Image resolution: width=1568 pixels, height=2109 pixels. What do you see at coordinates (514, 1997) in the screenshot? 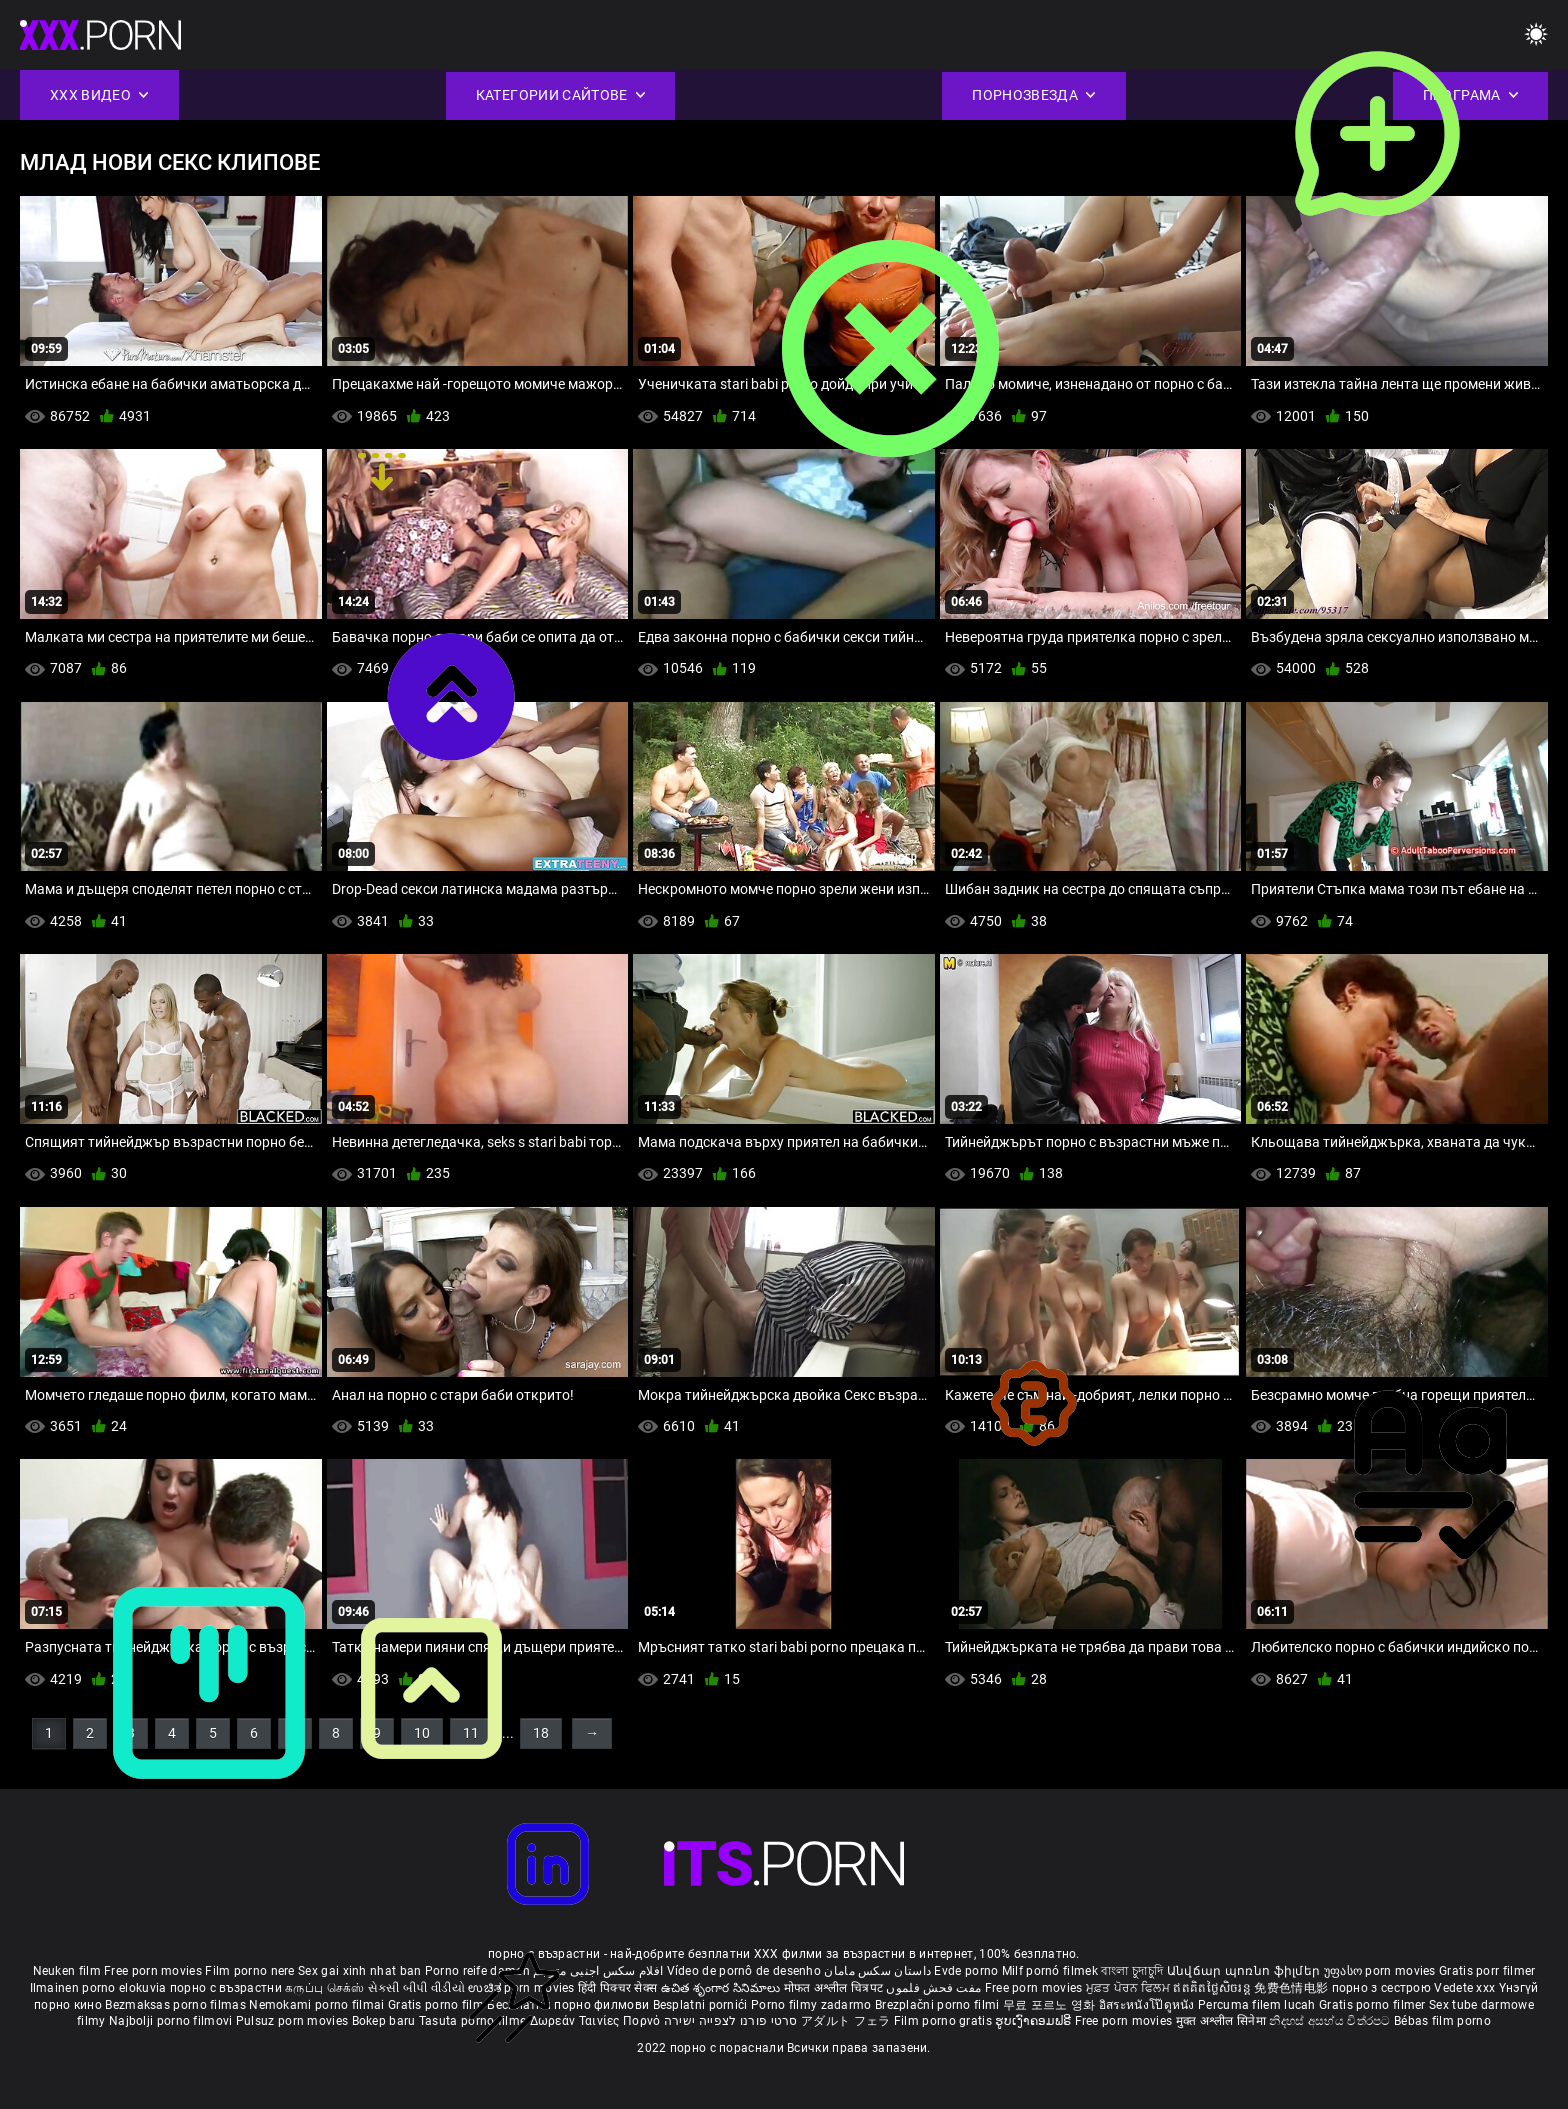
I see `add to favorites or wishlist` at bounding box center [514, 1997].